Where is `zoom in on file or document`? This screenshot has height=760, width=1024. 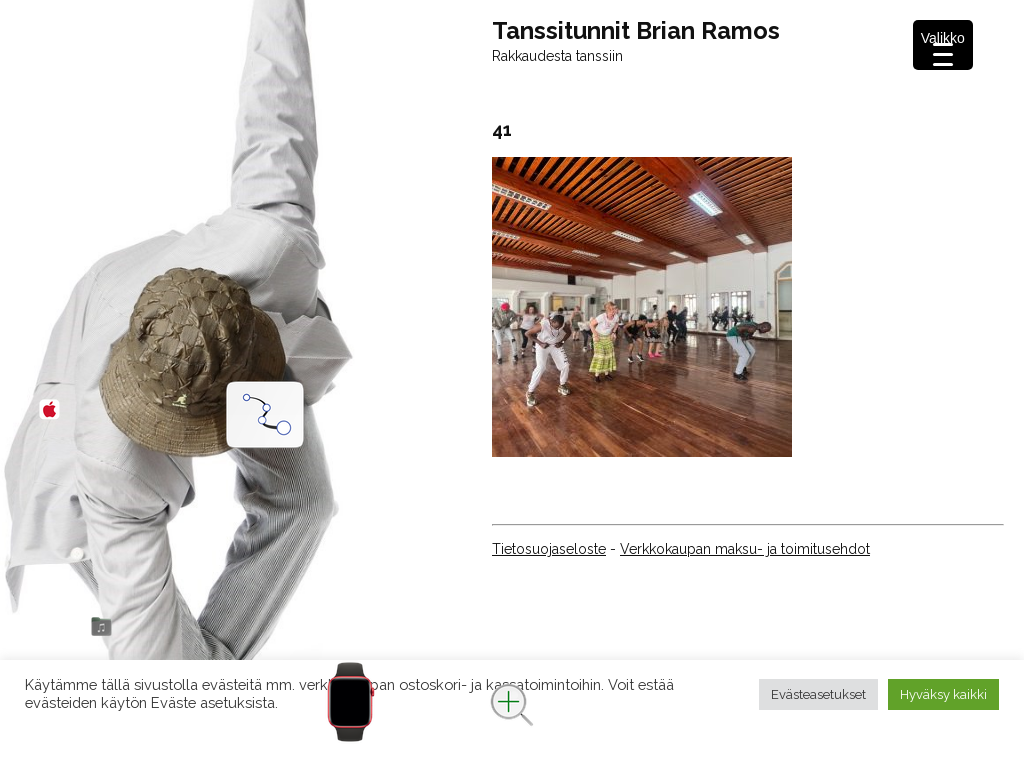
zoom in on file or document is located at coordinates (511, 704).